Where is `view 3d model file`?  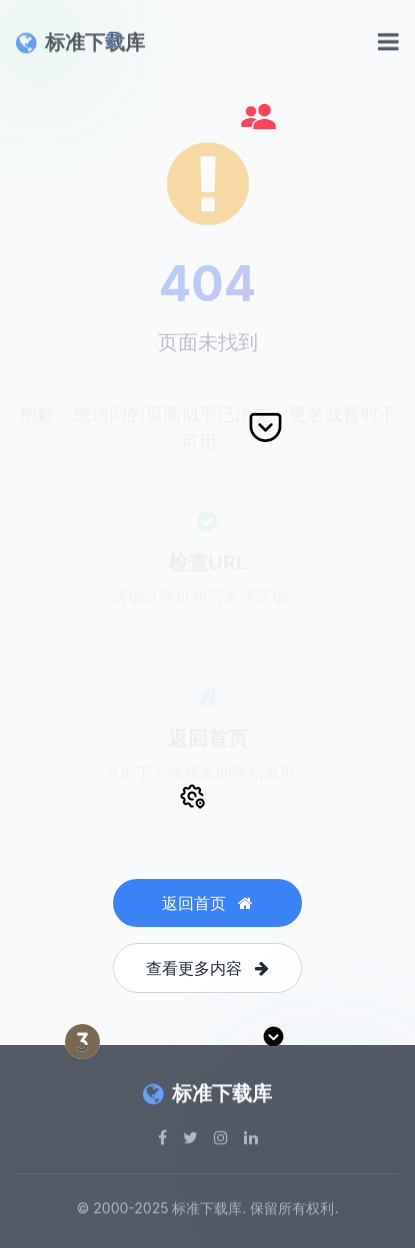 view 3d model file is located at coordinates (114, 39).